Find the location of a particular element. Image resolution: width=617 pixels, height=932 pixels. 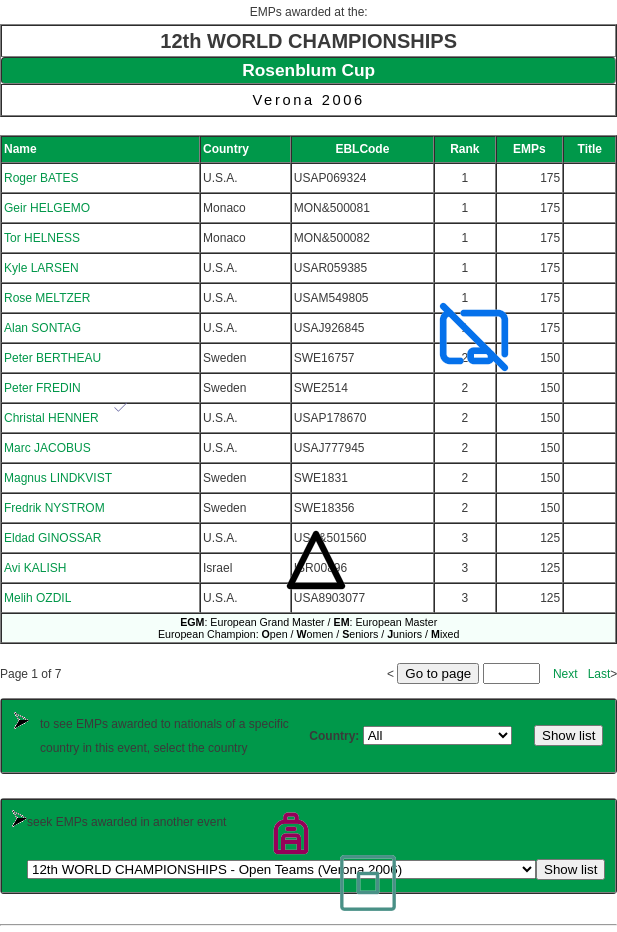

square payment services logo is located at coordinates (368, 883).